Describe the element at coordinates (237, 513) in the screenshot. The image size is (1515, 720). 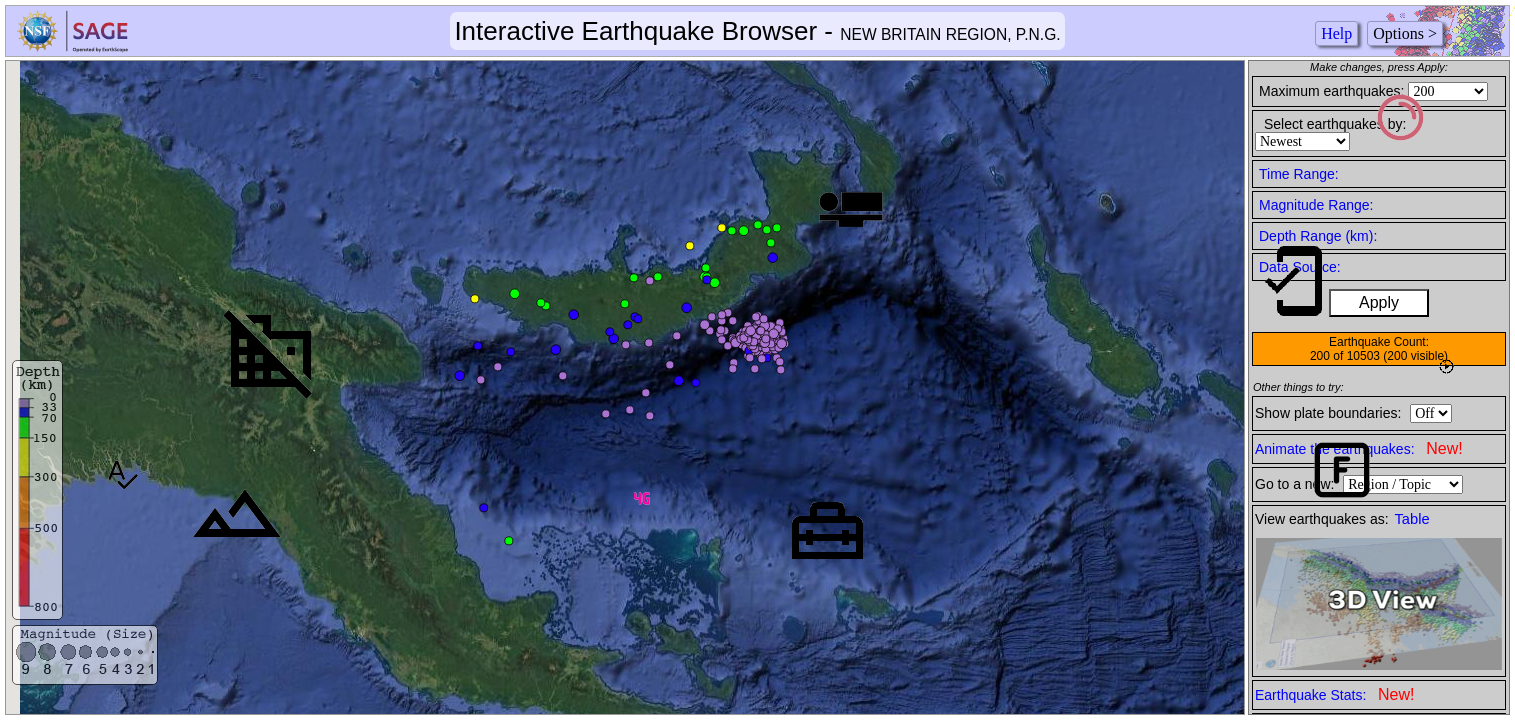
I see `view landscape or nature photos` at that location.